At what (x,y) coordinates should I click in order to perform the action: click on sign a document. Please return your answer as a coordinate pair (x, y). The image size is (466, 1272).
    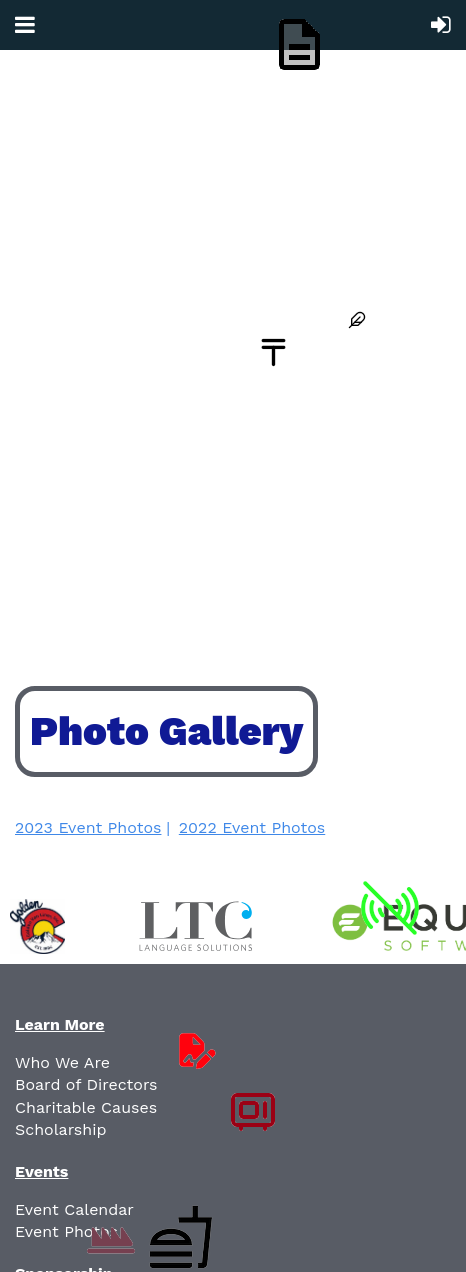
    Looking at the image, I should click on (196, 1050).